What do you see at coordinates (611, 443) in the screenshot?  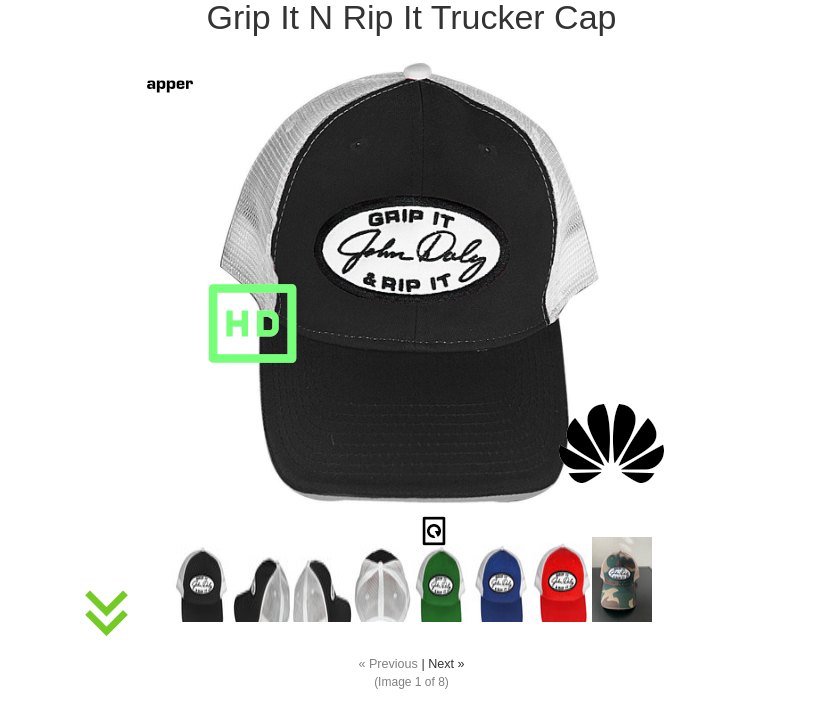 I see `Huawei brand logo` at bounding box center [611, 443].